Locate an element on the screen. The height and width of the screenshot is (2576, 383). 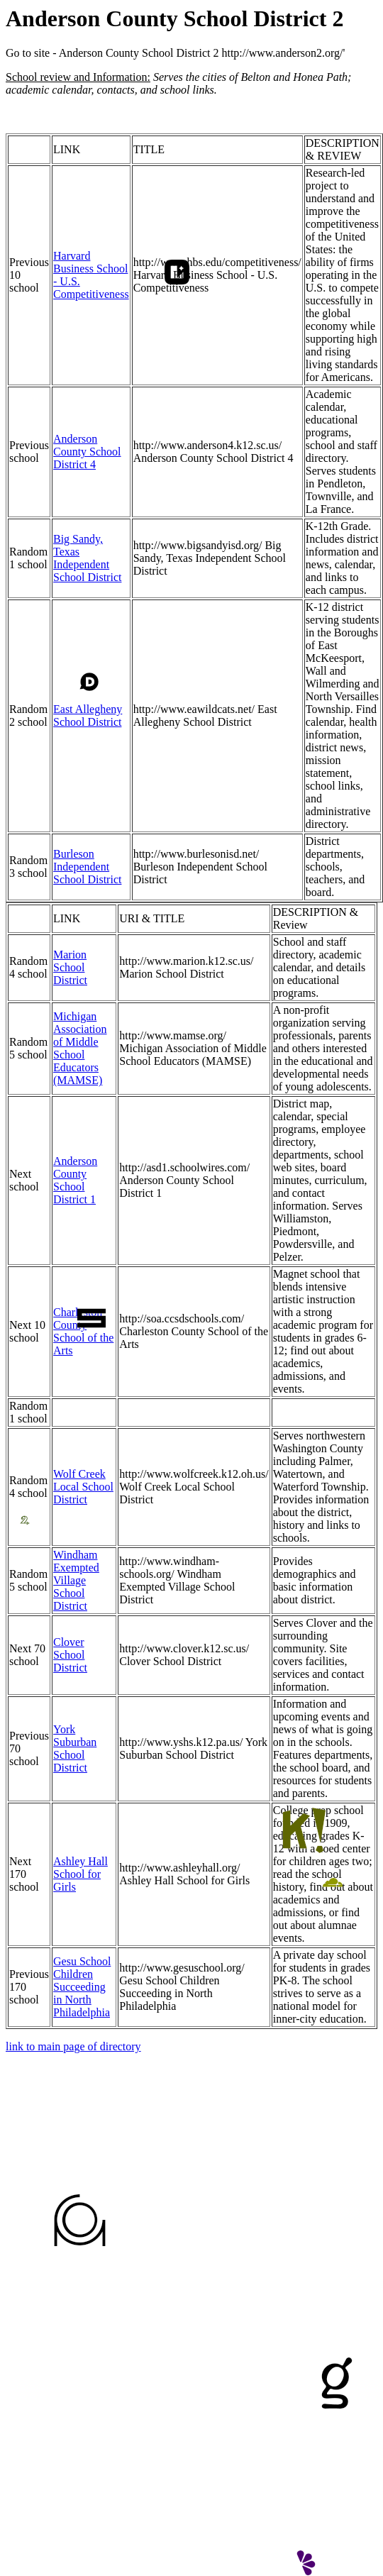
suckless software project logo is located at coordinates (91, 1318).